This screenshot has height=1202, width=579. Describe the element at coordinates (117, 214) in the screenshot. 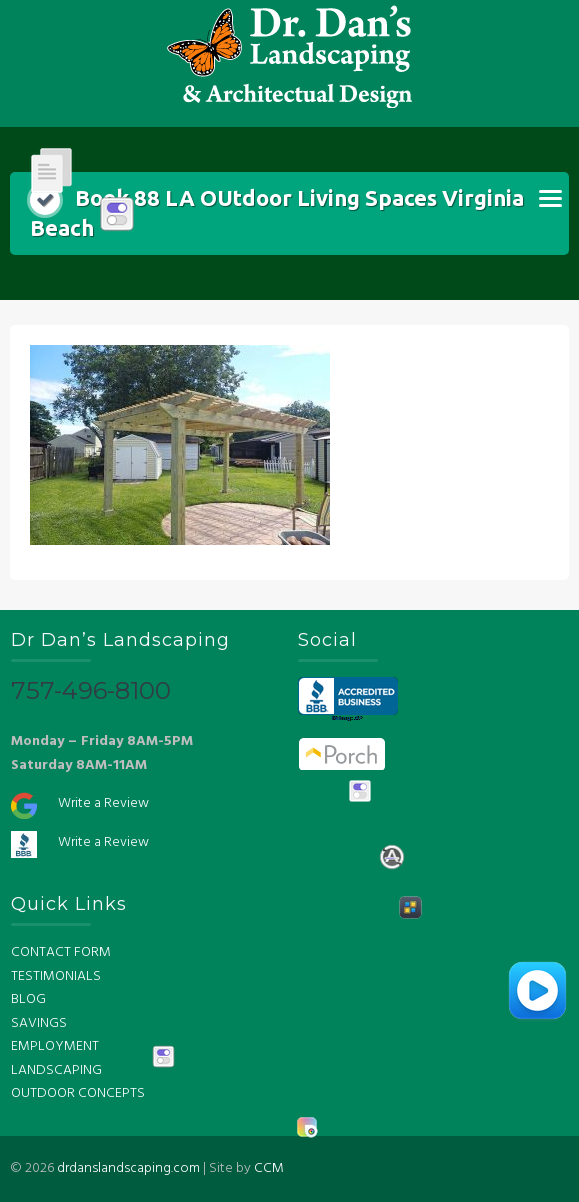

I see `open desktop preferences or settings` at that location.